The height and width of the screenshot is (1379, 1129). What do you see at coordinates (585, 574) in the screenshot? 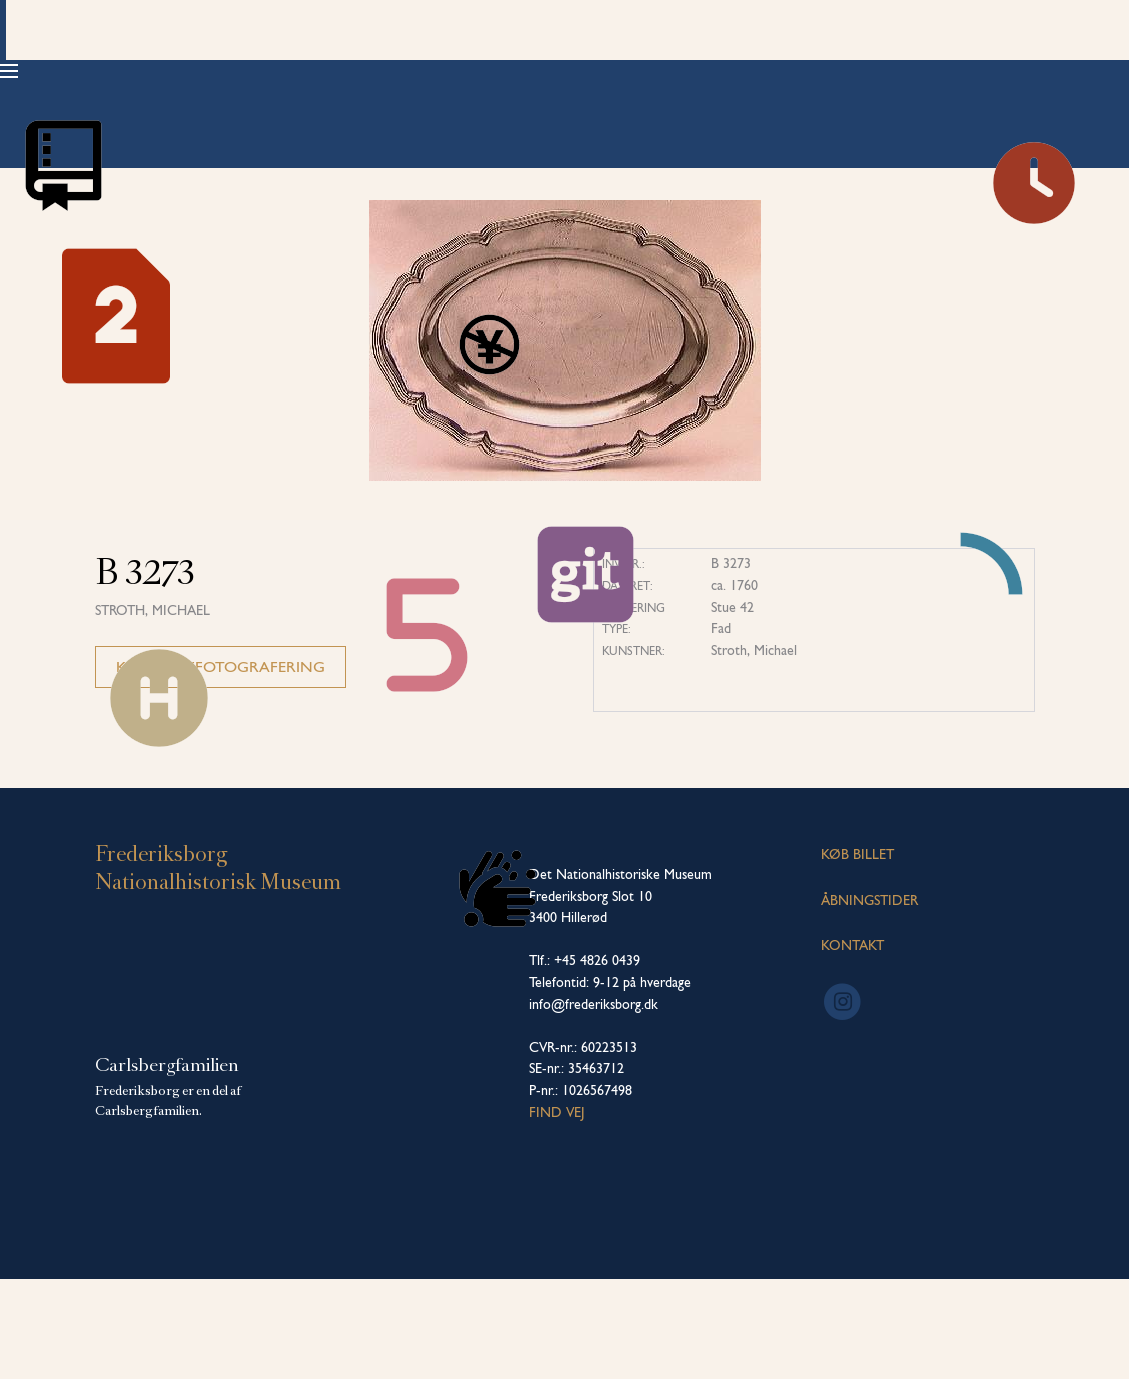
I see `git version control logo` at bounding box center [585, 574].